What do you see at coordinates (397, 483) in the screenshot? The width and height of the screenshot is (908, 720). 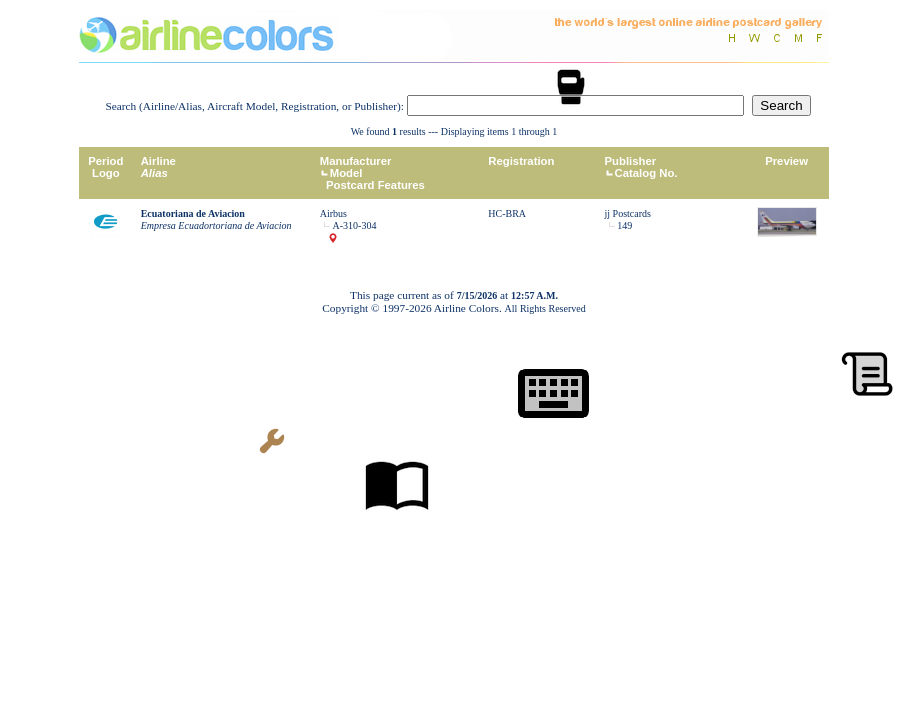 I see `import contacts from address book` at bounding box center [397, 483].